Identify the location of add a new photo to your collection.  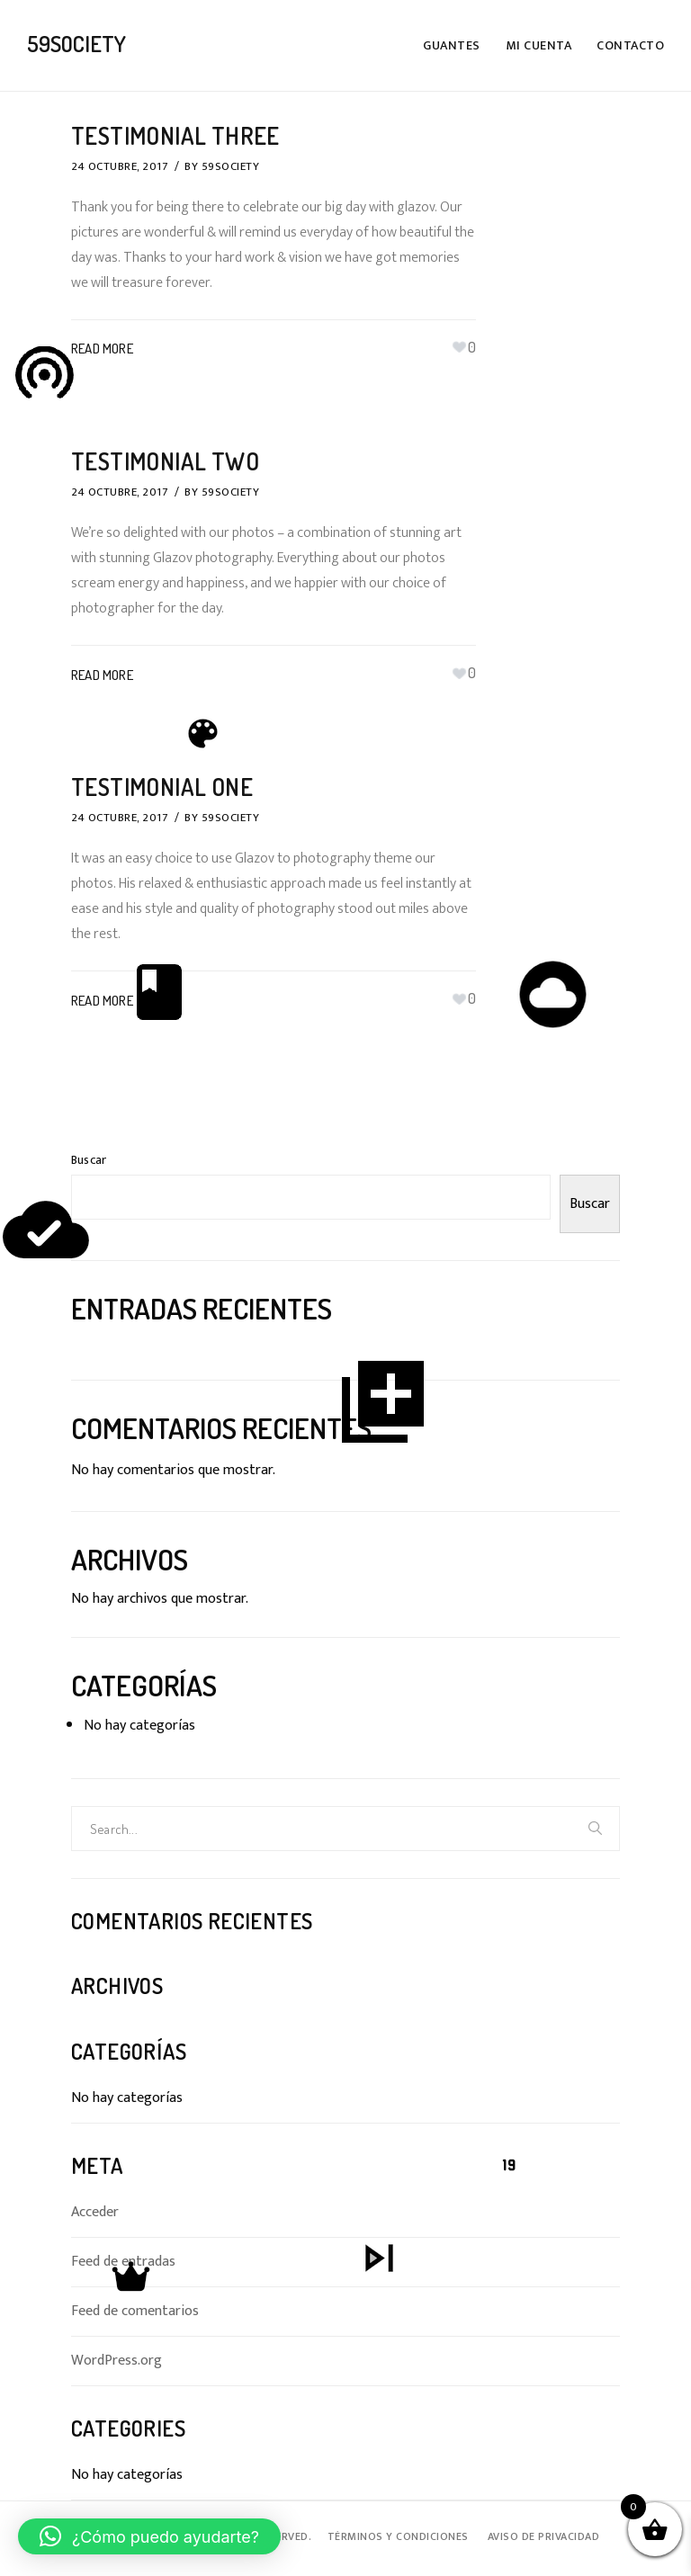
(382, 1401).